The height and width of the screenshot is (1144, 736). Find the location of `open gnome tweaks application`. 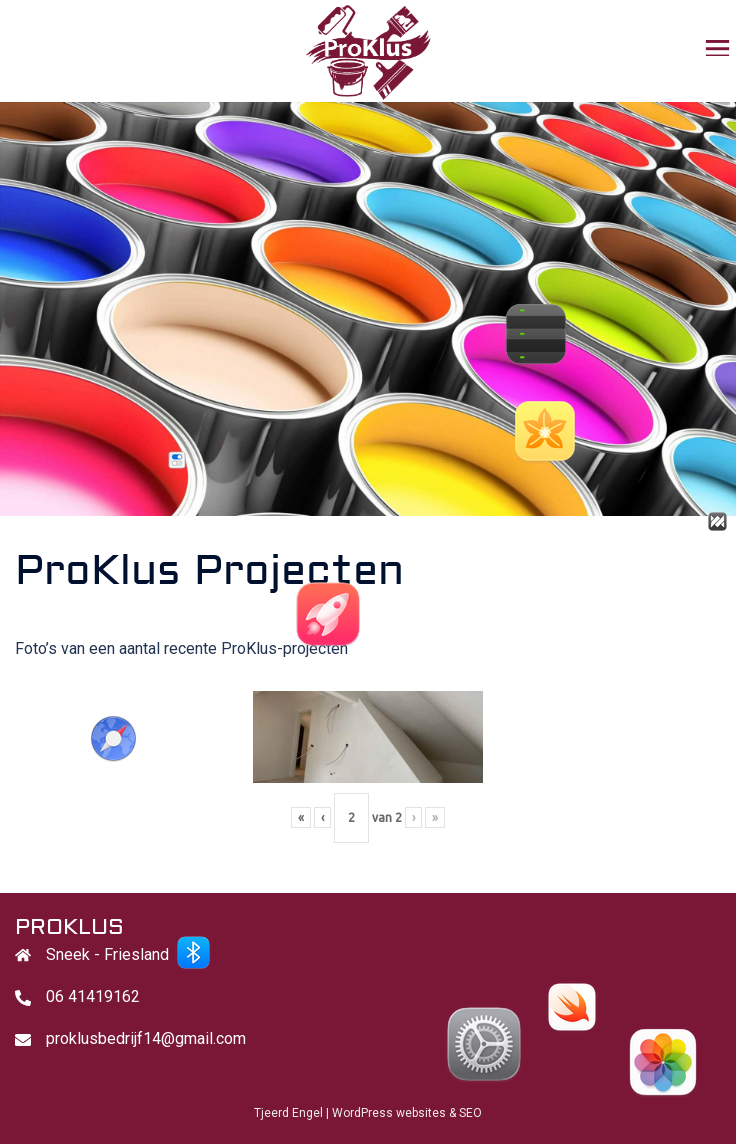

open gnome tweaks application is located at coordinates (177, 460).